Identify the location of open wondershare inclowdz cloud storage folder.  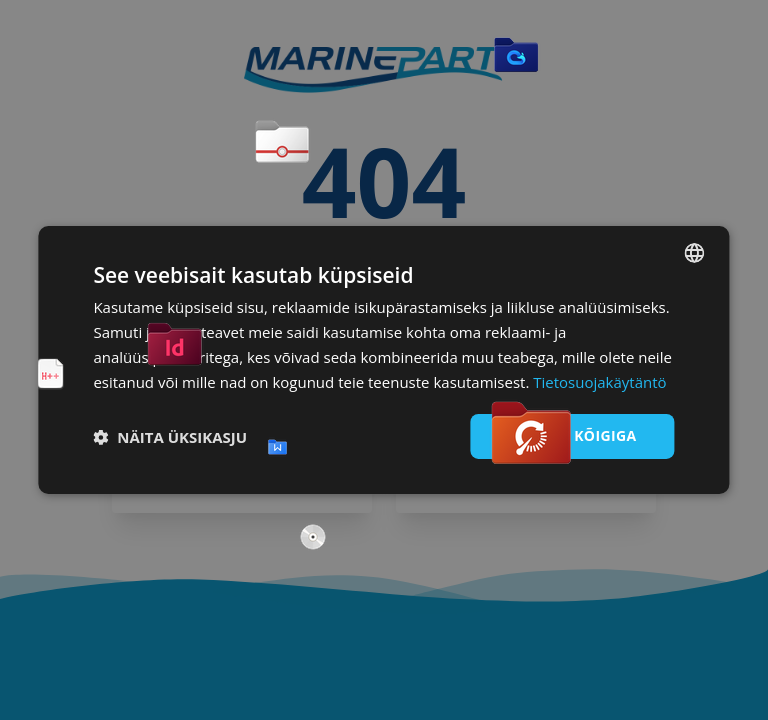
(516, 56).